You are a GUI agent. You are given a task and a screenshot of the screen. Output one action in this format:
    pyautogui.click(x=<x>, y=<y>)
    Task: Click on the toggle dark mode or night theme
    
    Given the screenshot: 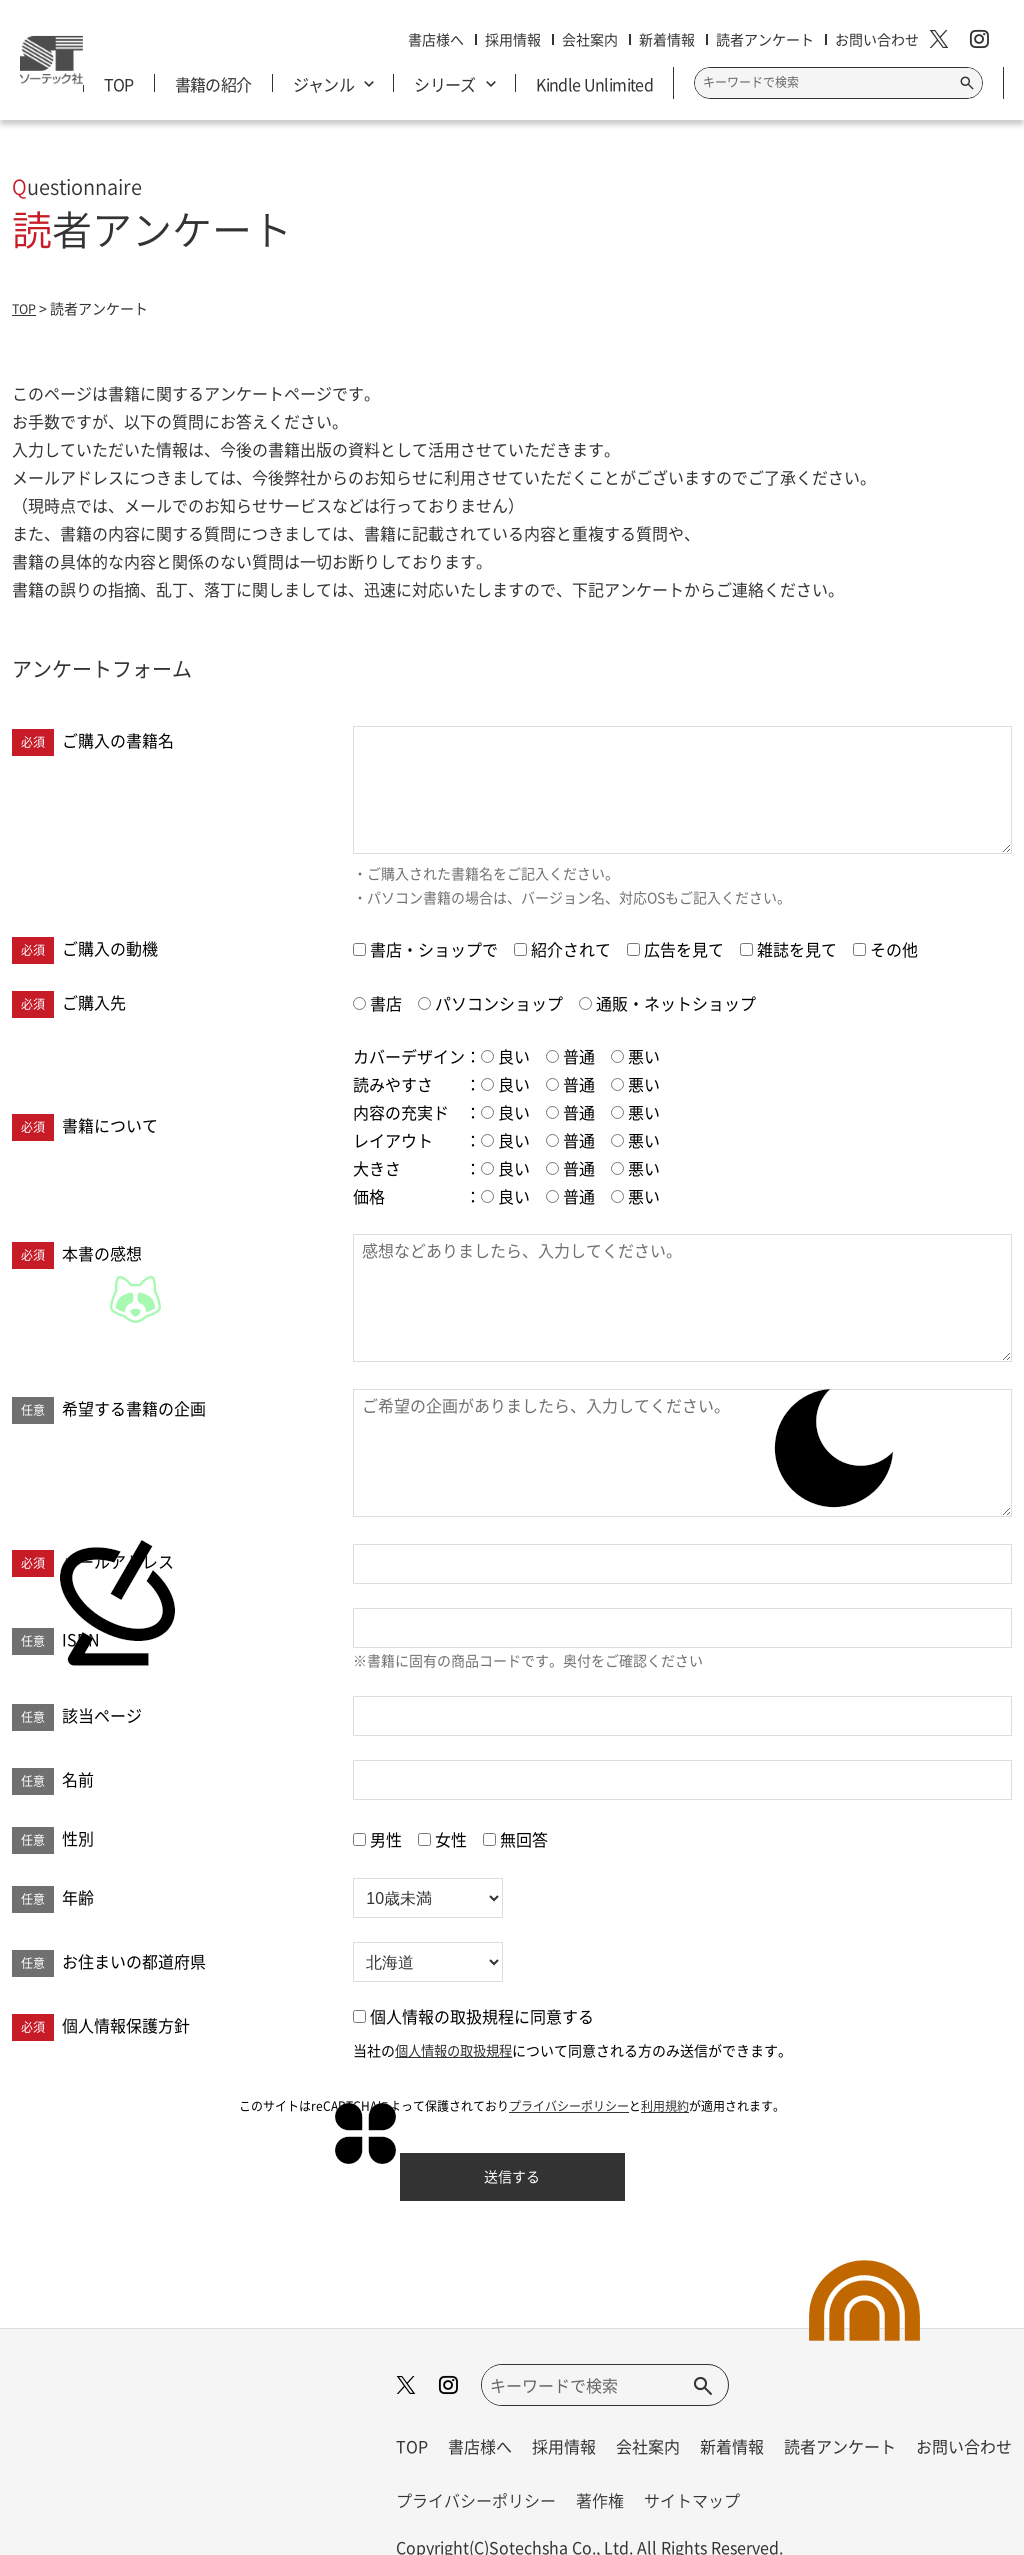 What is the action you would take?
    pyautogui.click(x=834, y=1448)
    